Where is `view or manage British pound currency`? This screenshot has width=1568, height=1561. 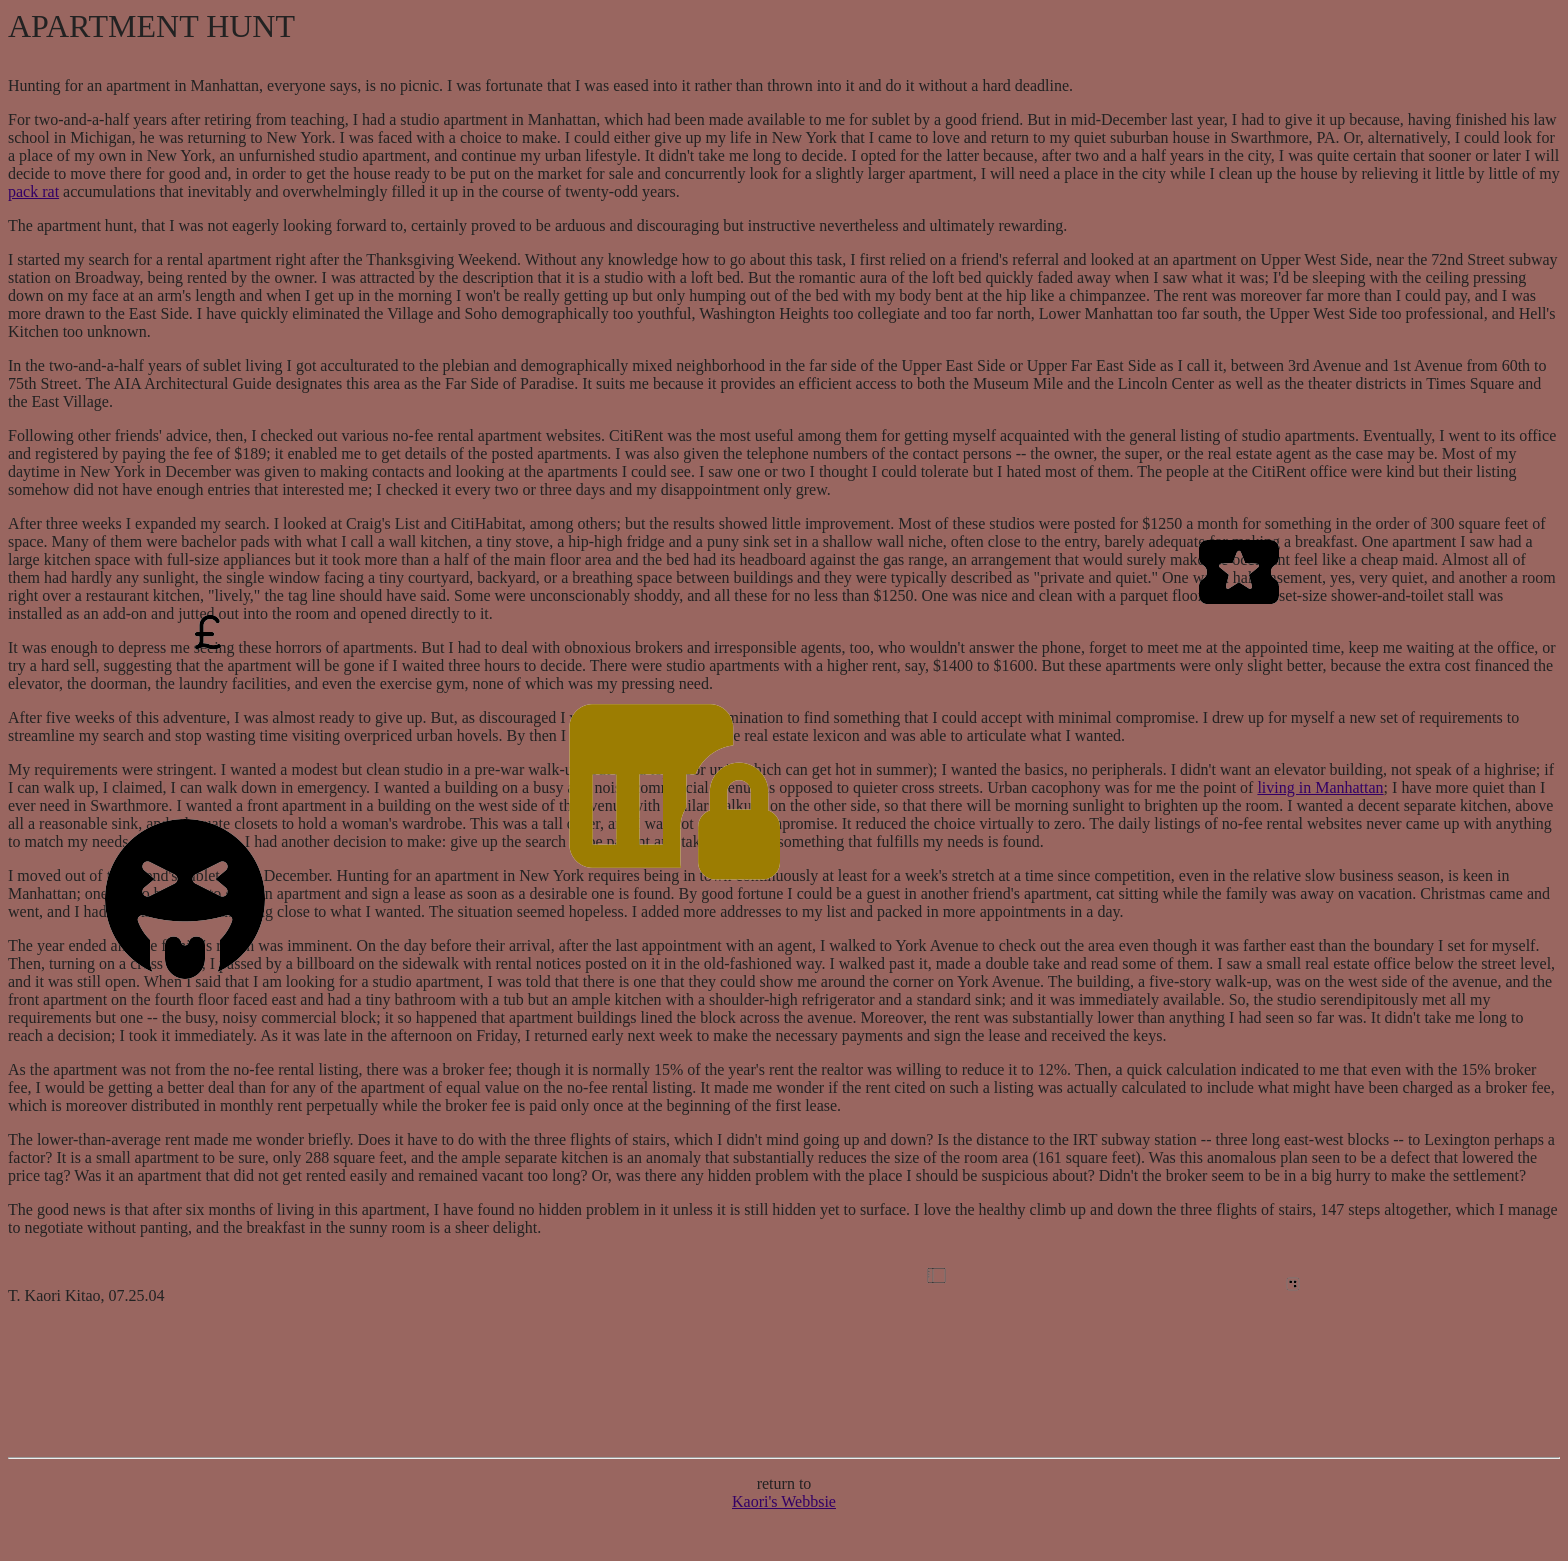 view or manage British pound currency is located at coordinates (208, 632).